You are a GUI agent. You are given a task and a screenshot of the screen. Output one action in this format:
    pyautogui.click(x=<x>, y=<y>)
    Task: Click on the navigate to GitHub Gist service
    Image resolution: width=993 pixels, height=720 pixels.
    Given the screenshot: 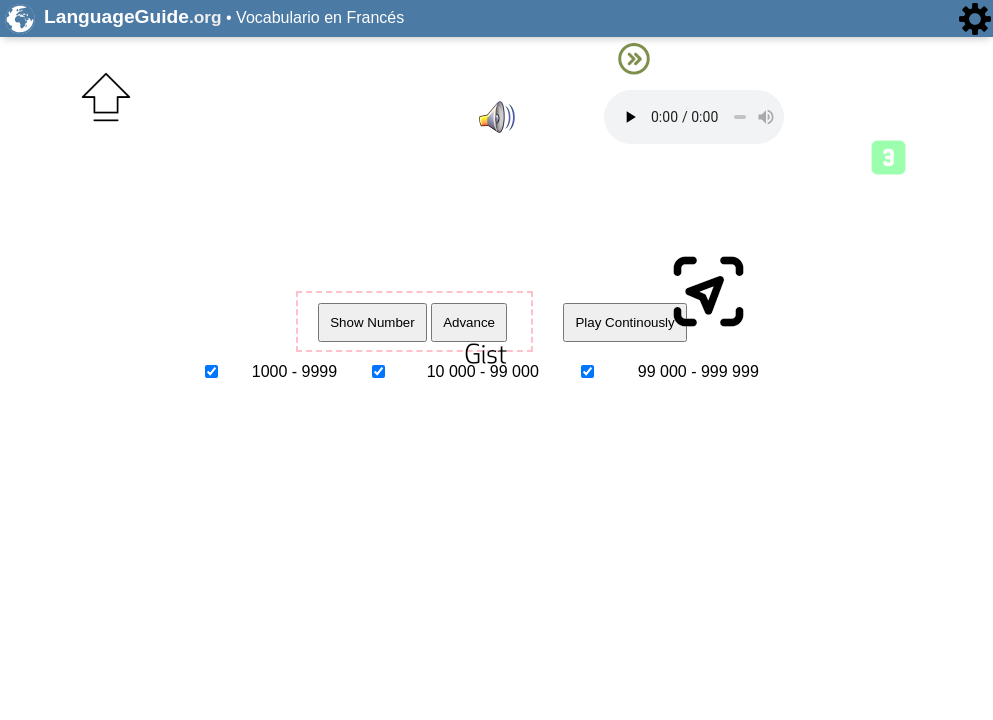 What is the action you would take?
    pyautogui.click(x=487, y=353)
    